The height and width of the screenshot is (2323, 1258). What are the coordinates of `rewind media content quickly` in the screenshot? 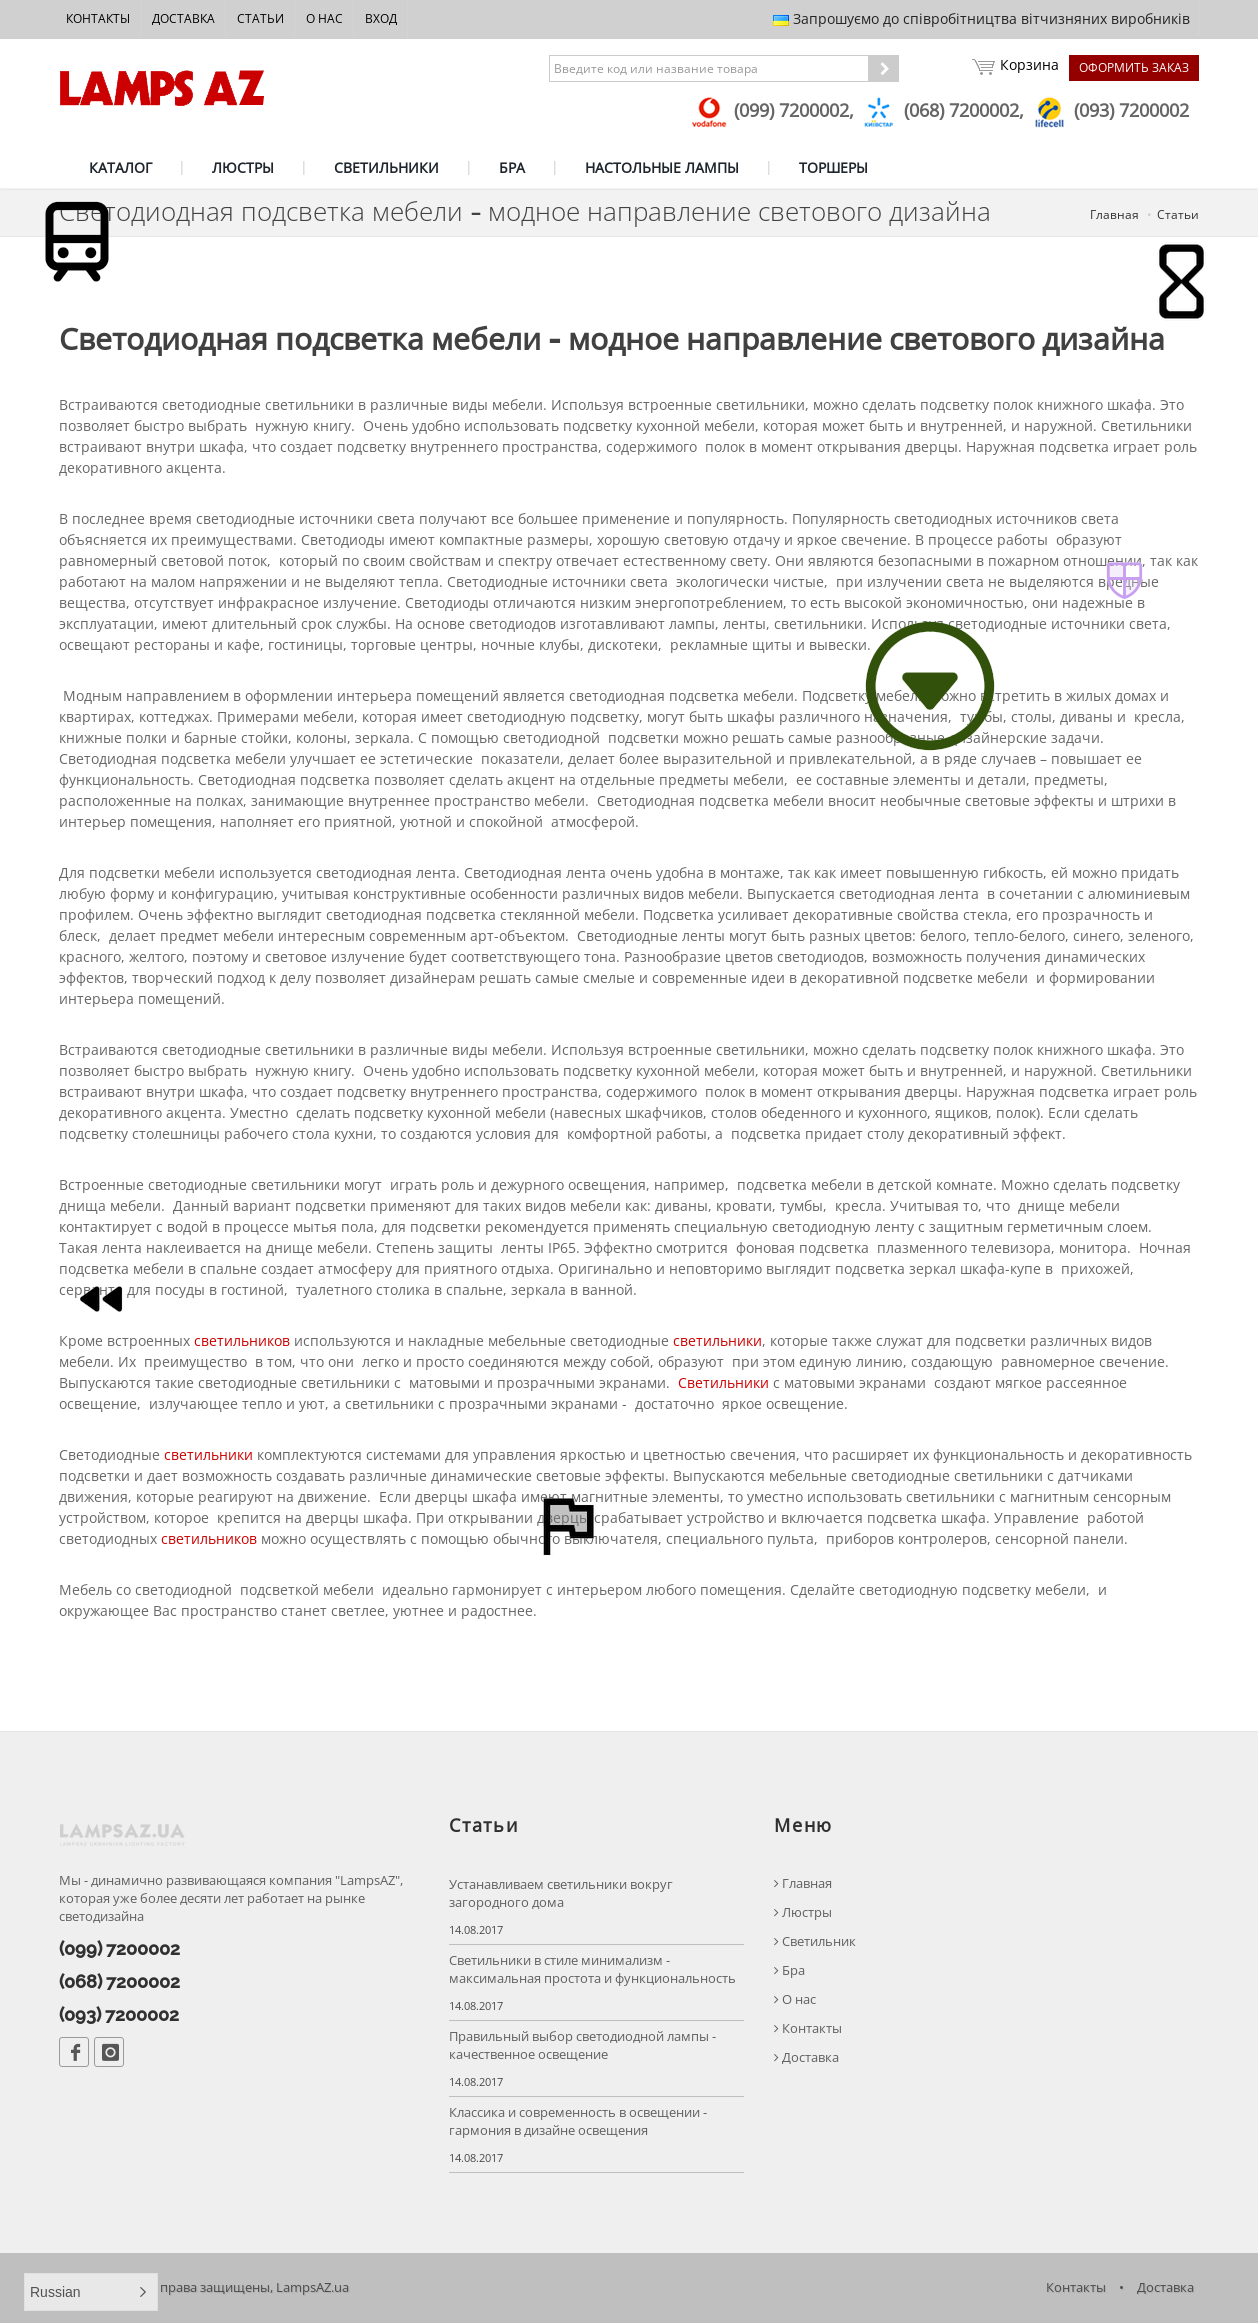 It's located at (102, 1299).